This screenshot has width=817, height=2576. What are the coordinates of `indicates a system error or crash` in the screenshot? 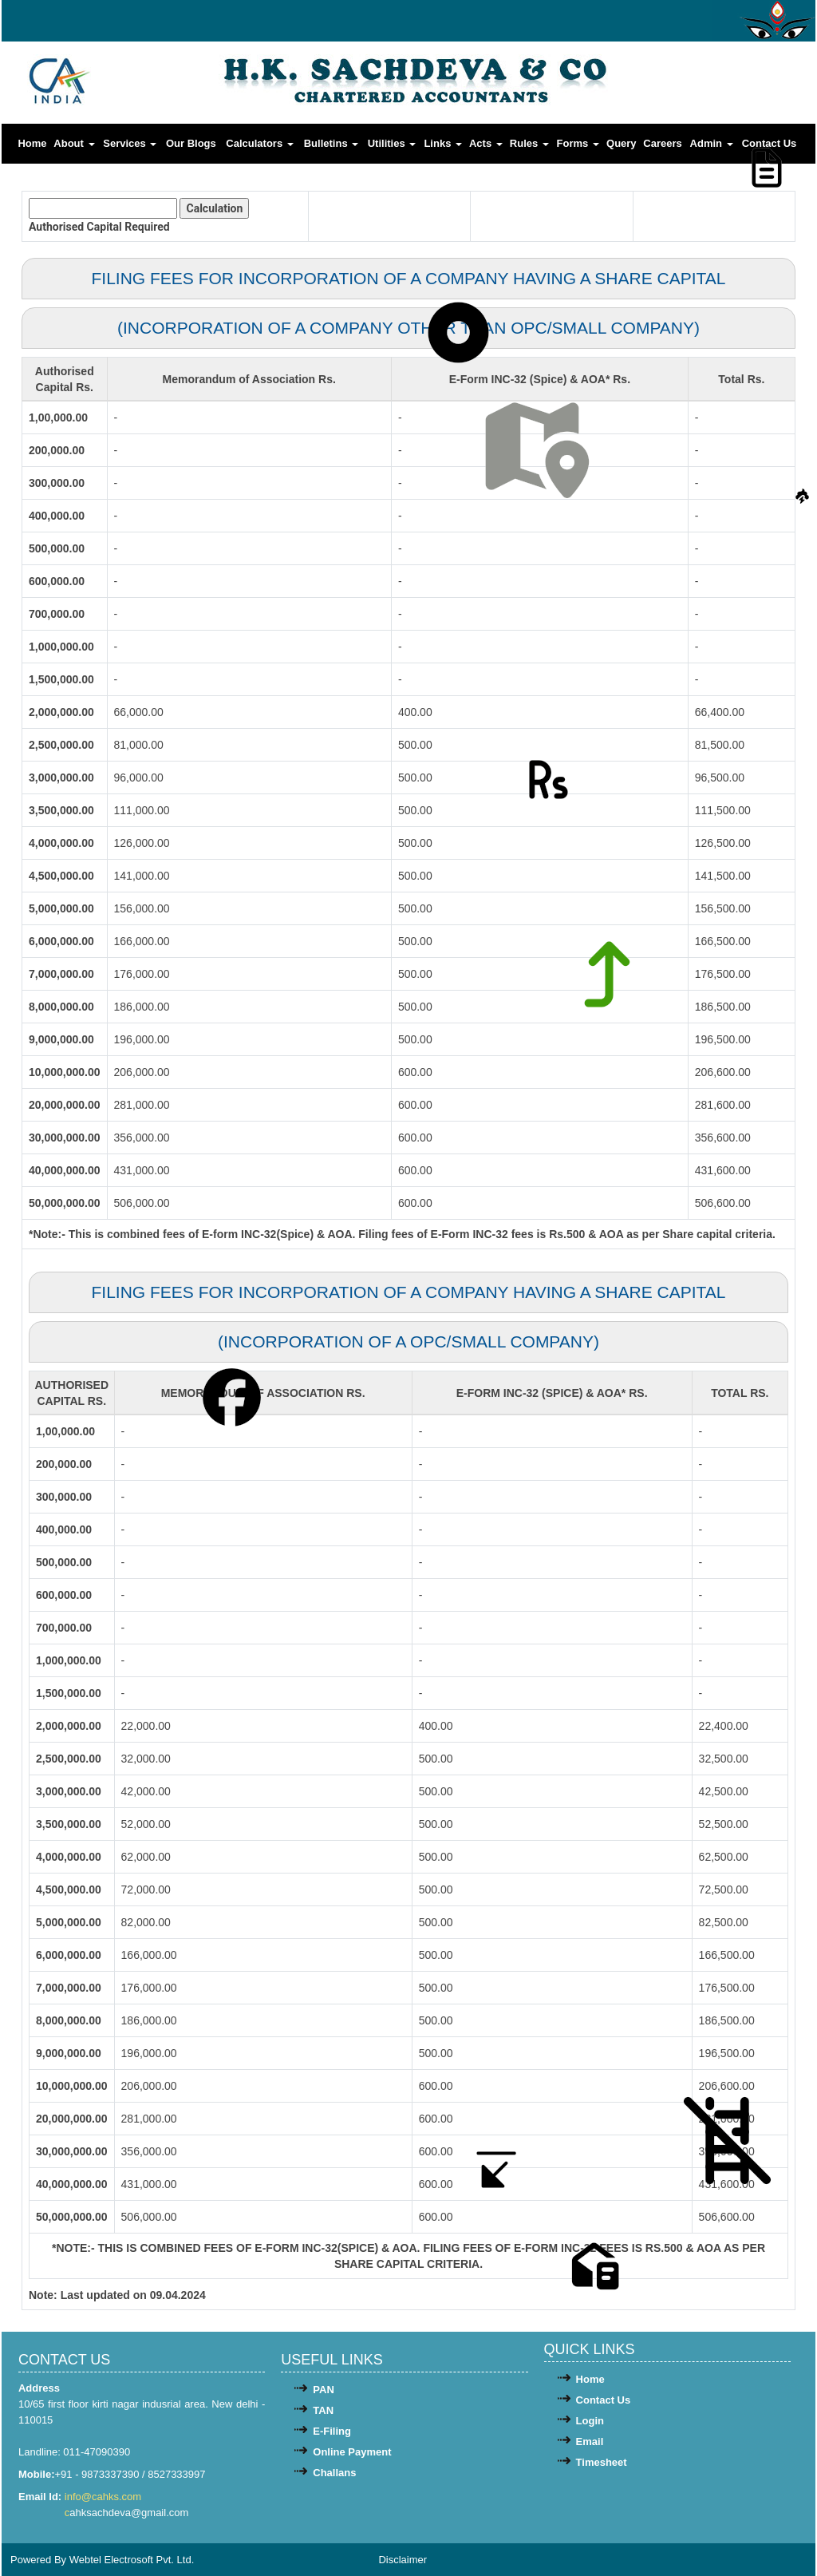 It's located at (802, 496).